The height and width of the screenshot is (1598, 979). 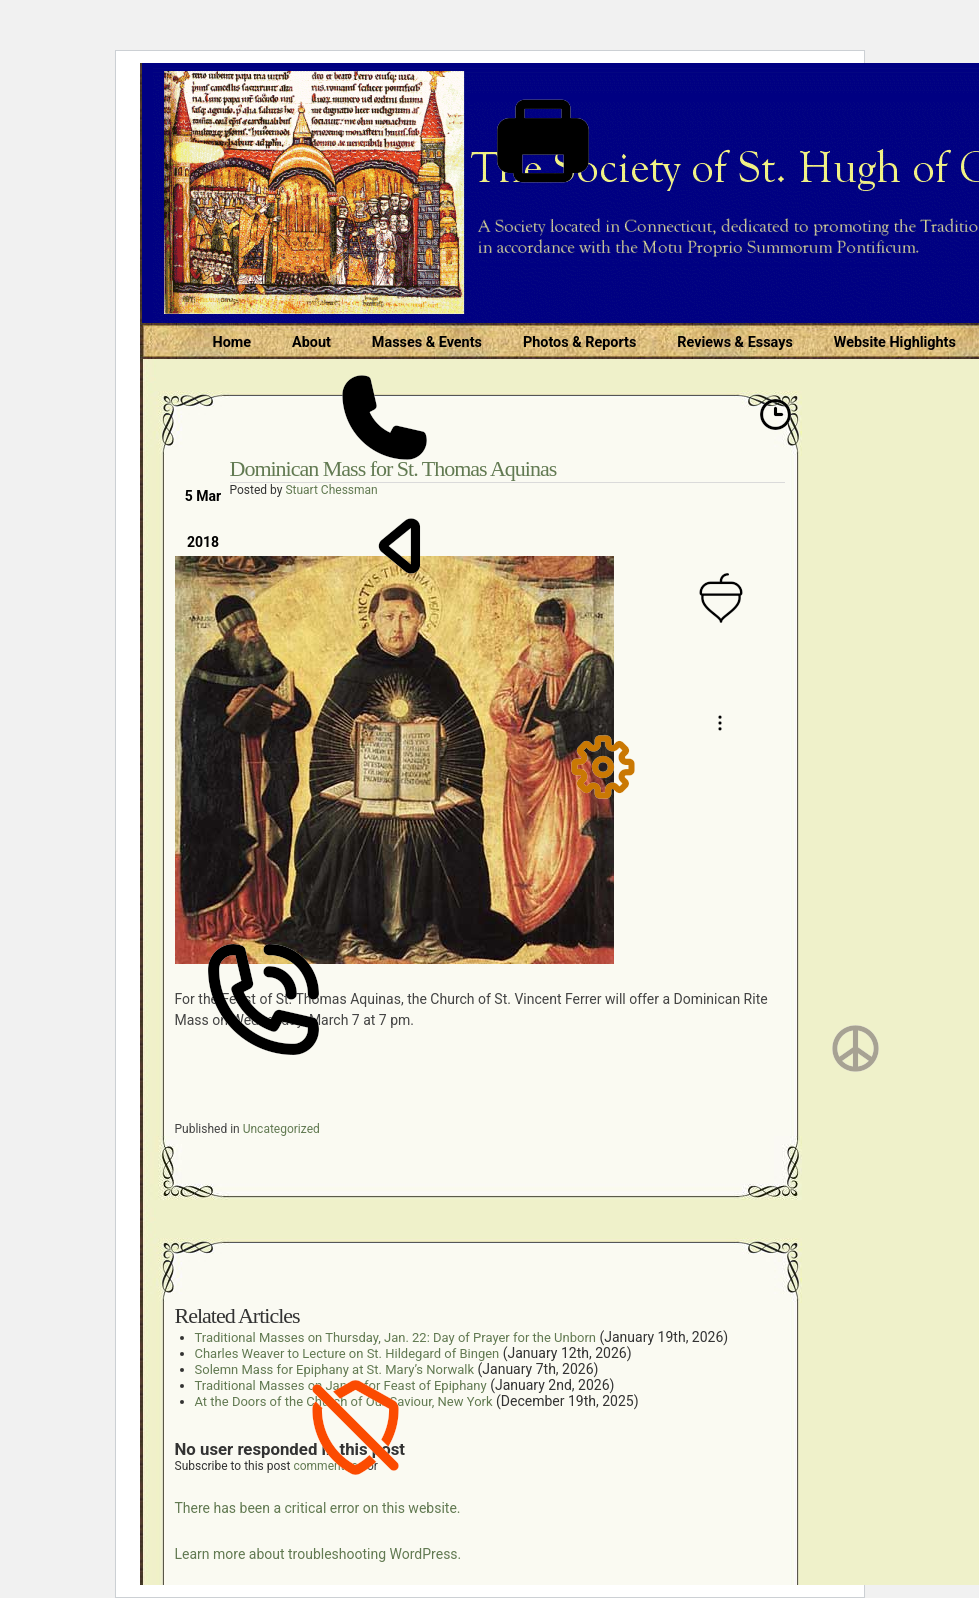 I want to click on view time or clock settings, so click(x=775, y=414).